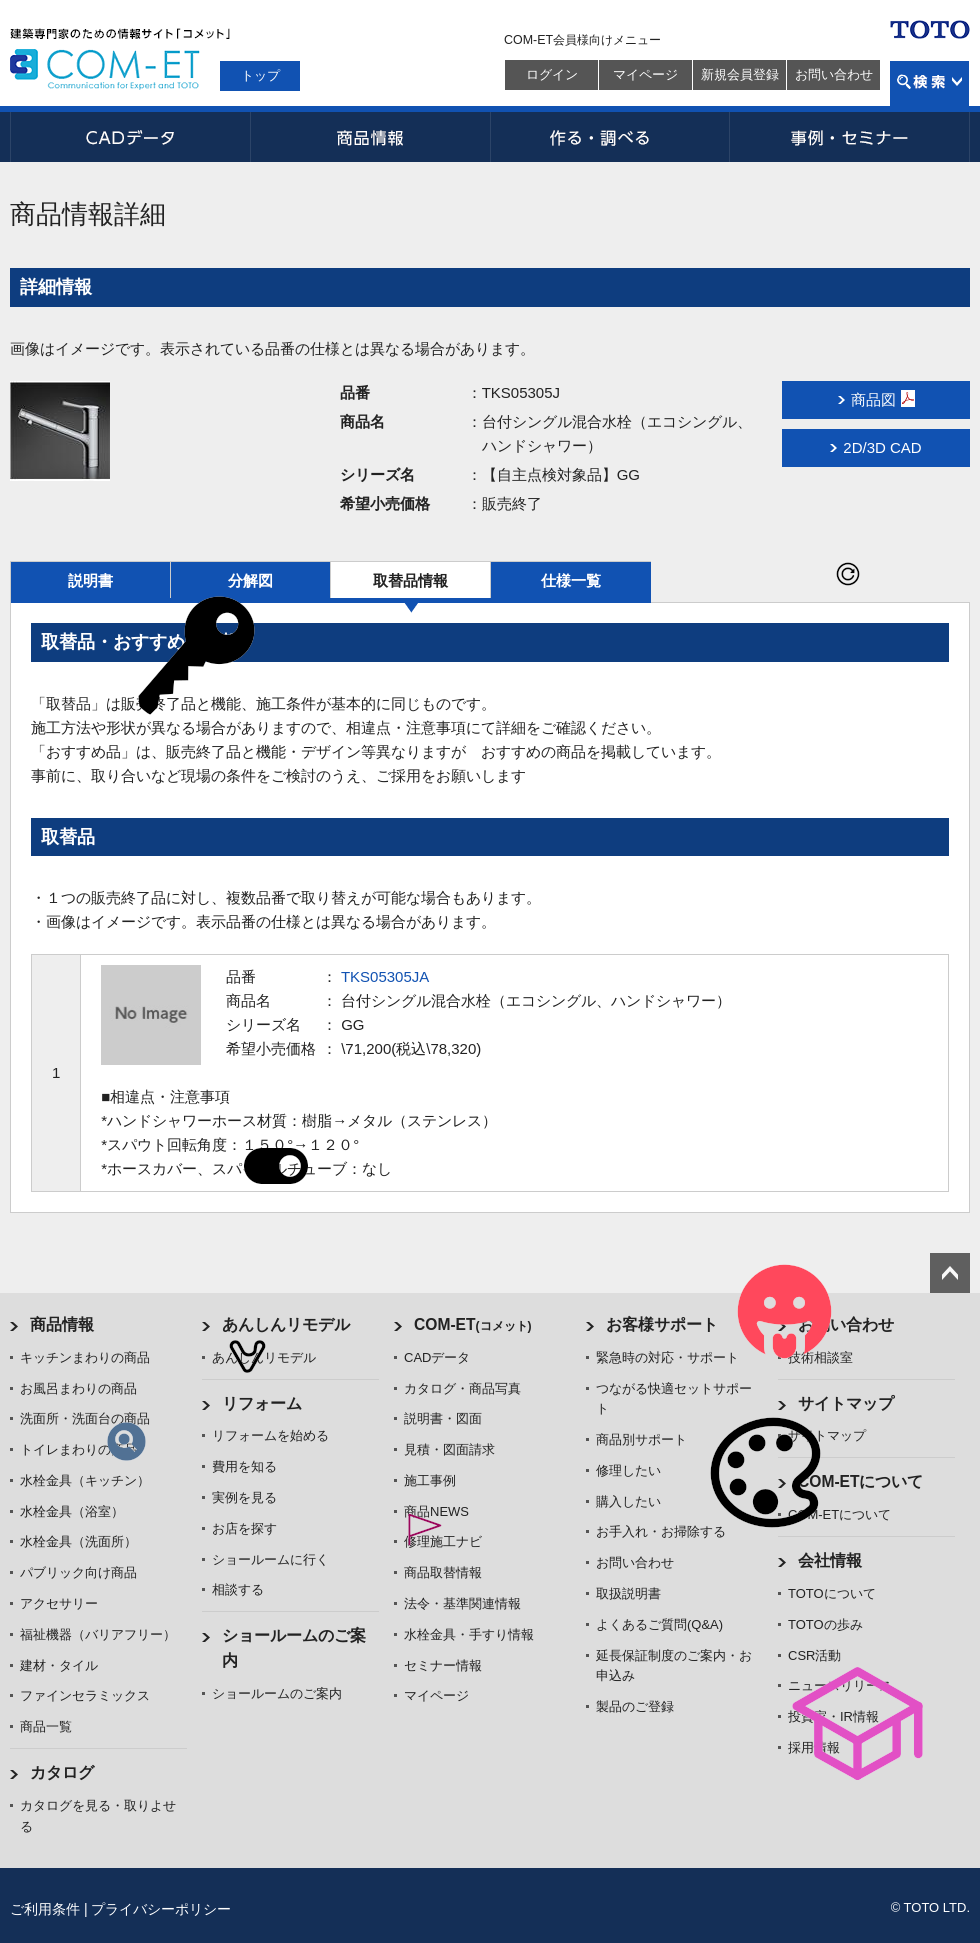 Image resolution: width=980 pixels, height=1943 pixels. I want to click on add a playful or silly reaction, so click(784, 1311).